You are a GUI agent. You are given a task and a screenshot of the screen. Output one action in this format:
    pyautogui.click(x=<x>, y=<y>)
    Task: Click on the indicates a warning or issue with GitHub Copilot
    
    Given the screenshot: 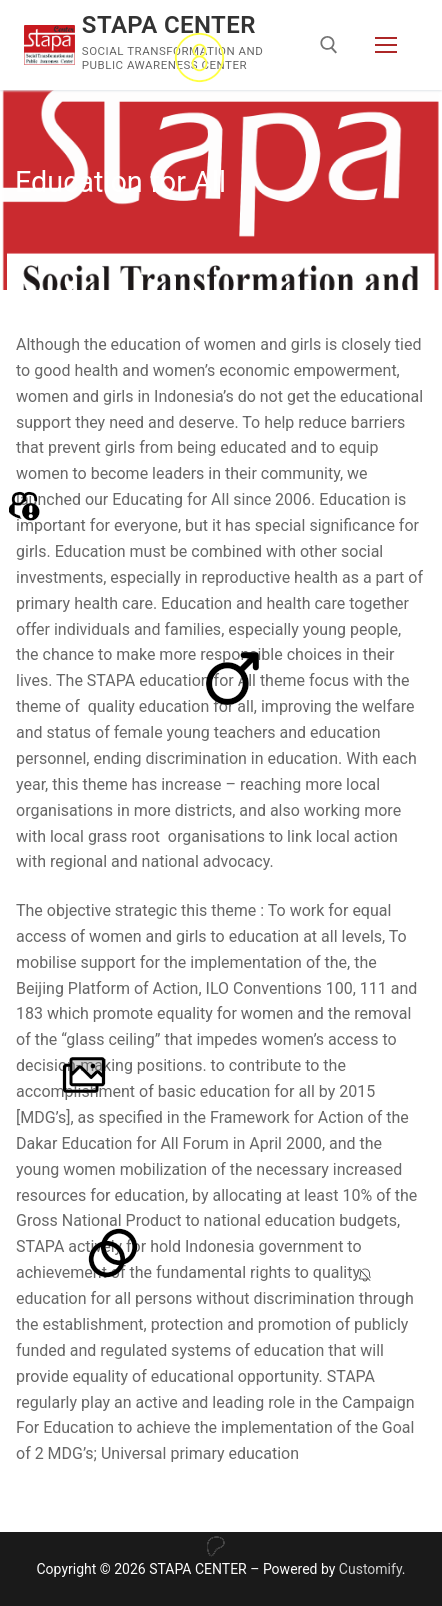 What is the action you would take?
    pyautogui.click(x=24, y=505)
    